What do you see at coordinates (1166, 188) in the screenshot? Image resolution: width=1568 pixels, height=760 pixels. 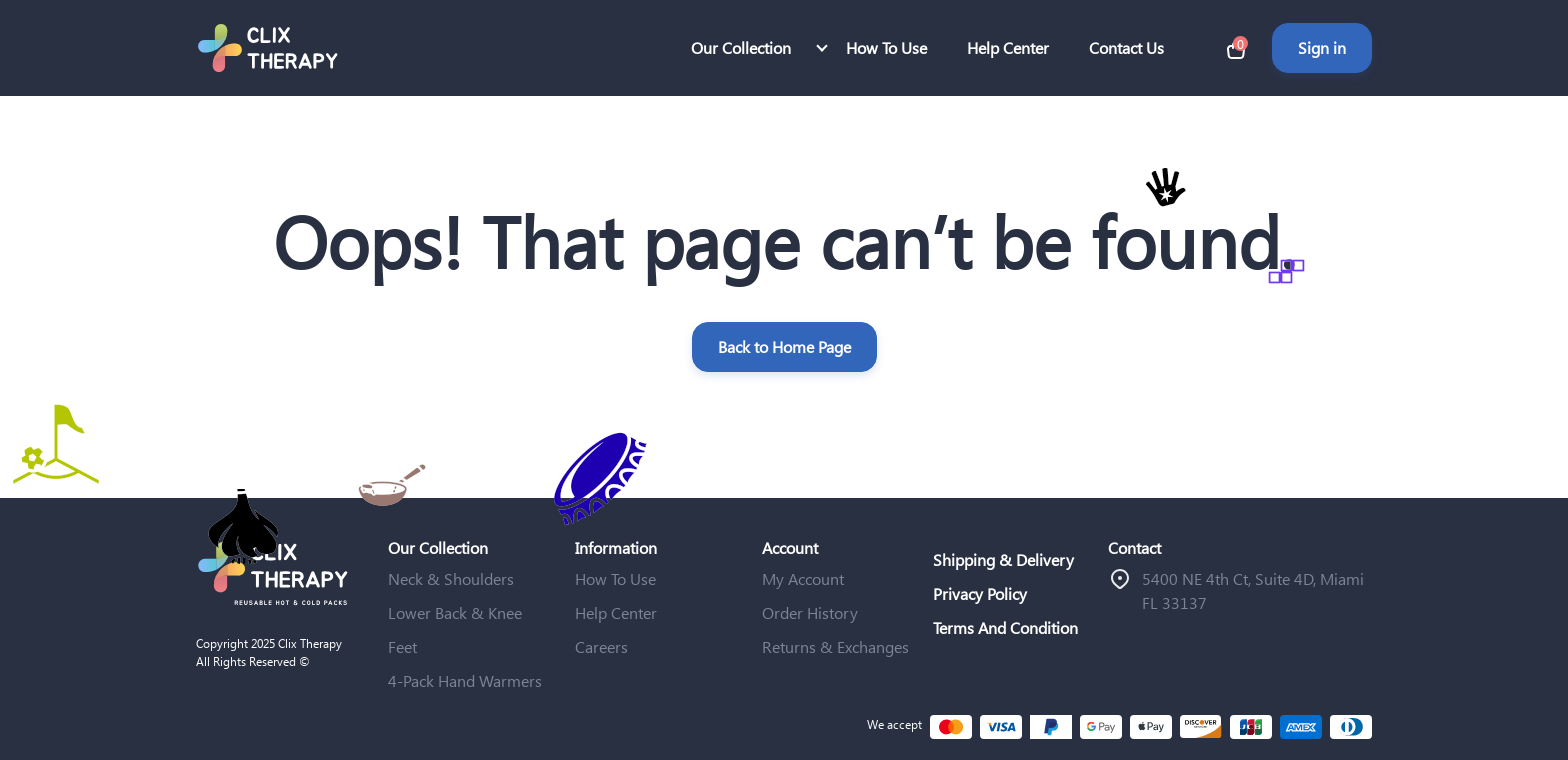 I see `activate magic or special ability` at bounding box center [1166, 188].